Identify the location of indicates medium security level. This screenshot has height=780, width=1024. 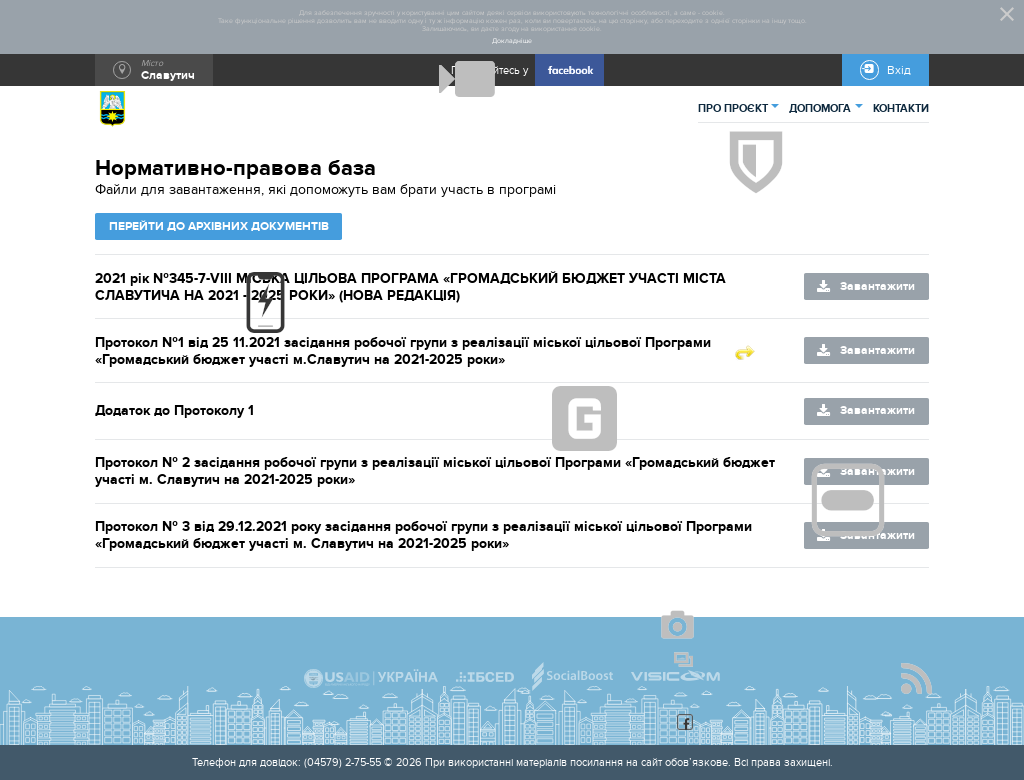
(756, 162).